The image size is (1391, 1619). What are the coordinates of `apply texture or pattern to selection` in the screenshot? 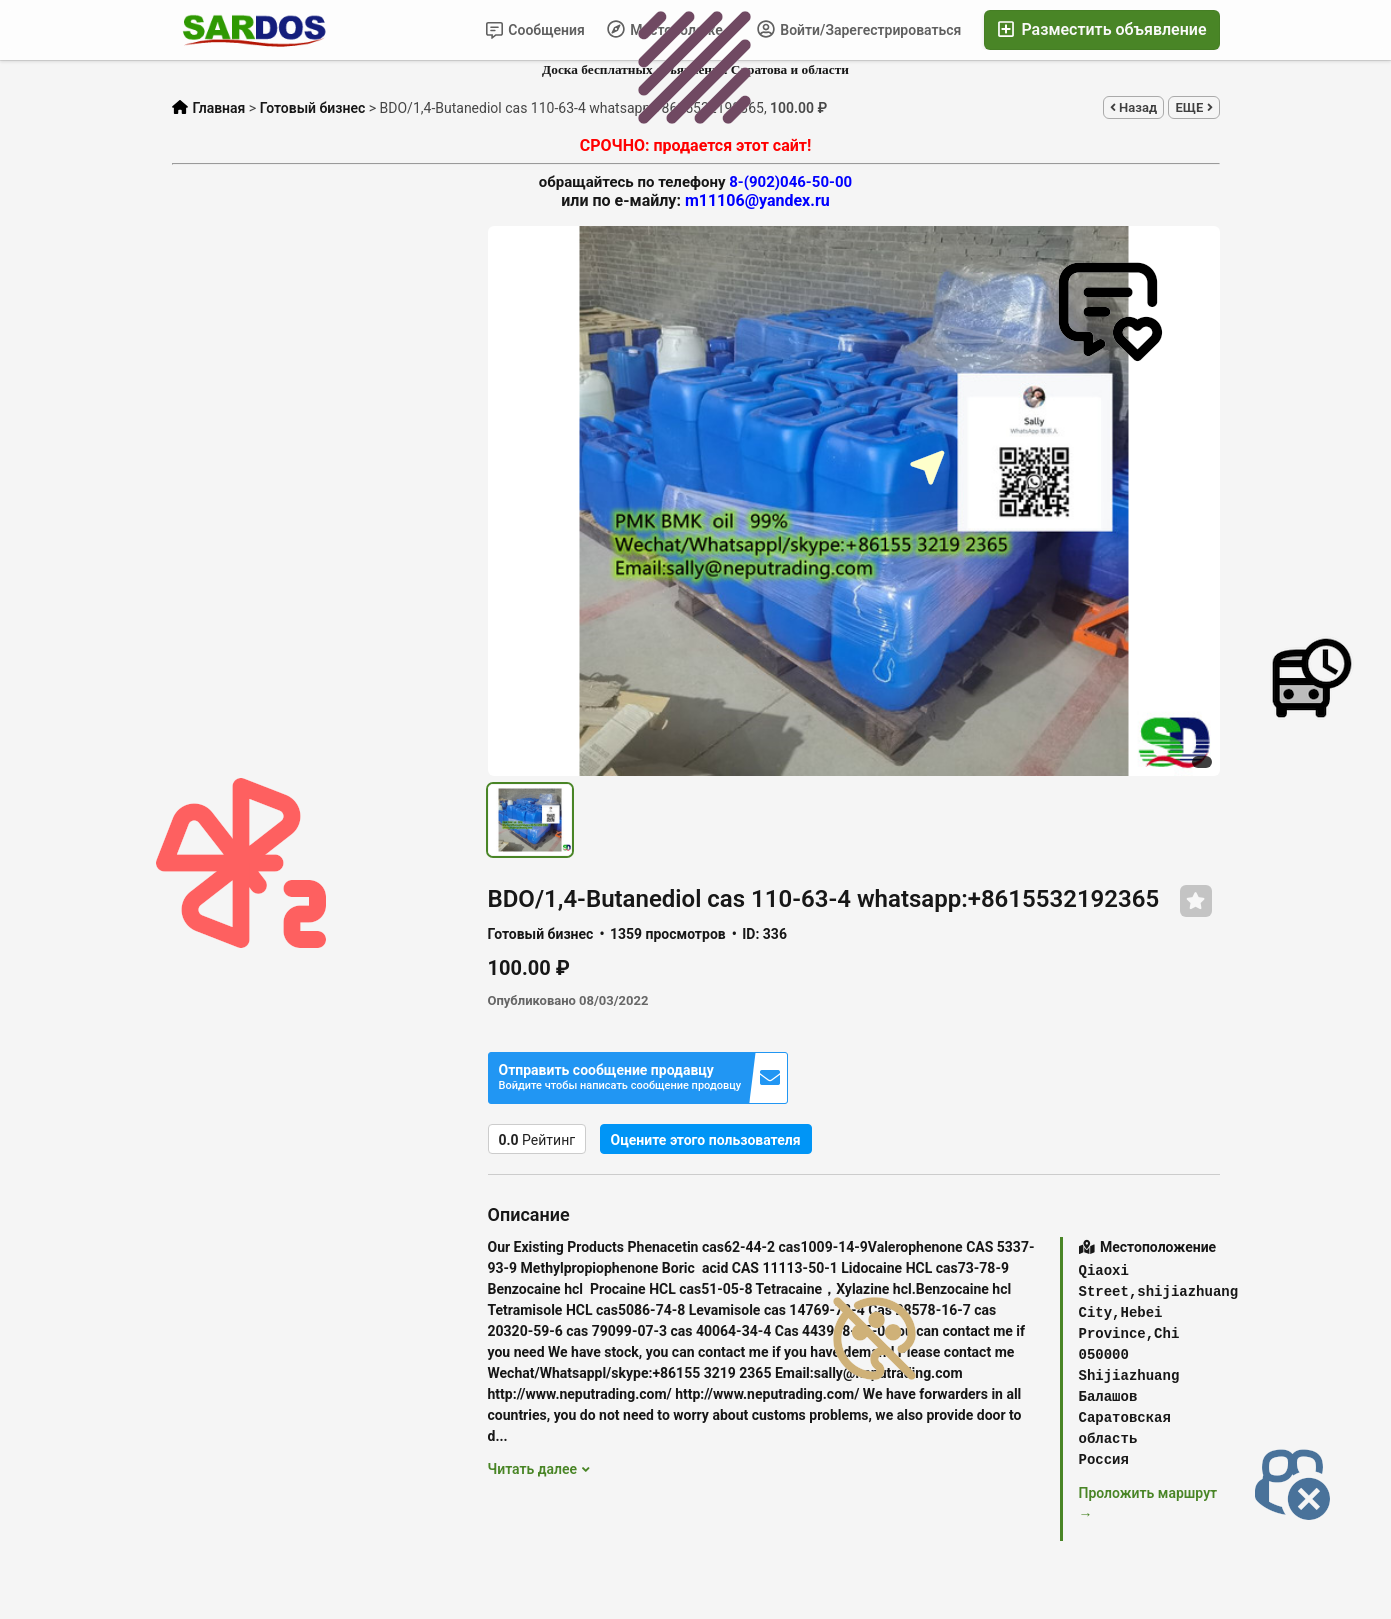 It's located at (694, 67).